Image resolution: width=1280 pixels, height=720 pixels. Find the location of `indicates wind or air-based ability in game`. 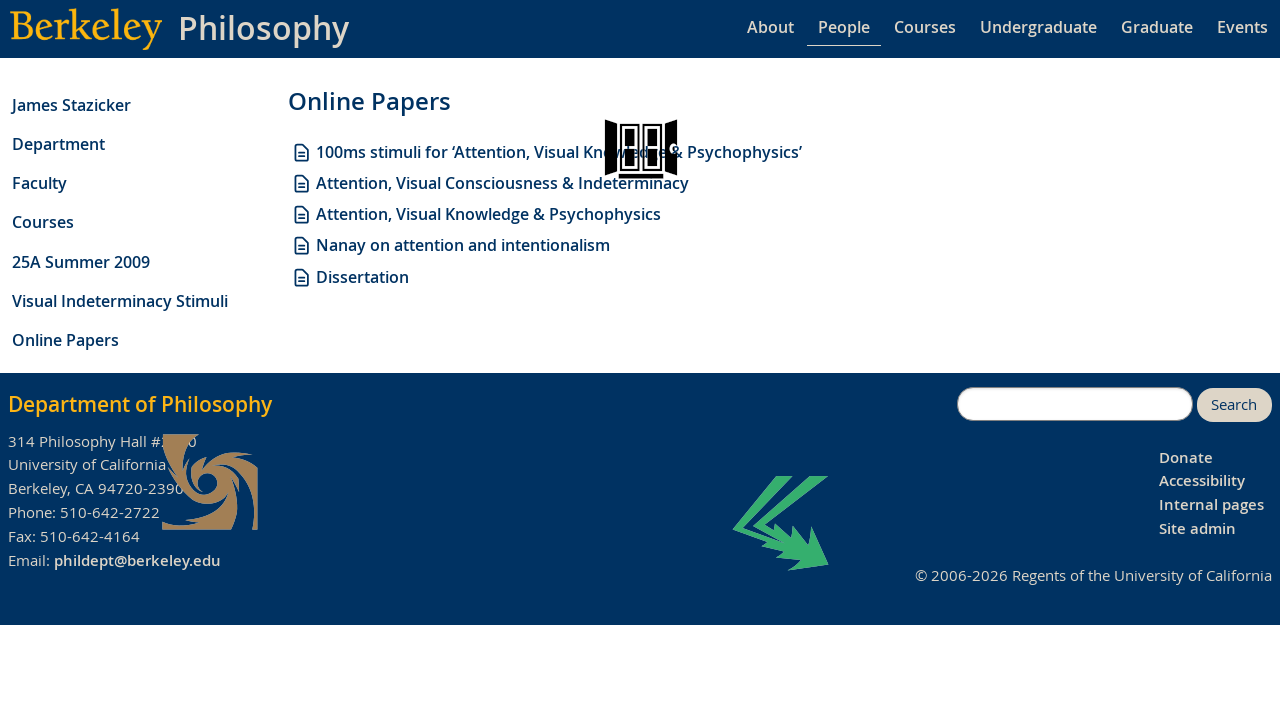

indicates wind or air-based ability in game is located at coordinates (210, 482).